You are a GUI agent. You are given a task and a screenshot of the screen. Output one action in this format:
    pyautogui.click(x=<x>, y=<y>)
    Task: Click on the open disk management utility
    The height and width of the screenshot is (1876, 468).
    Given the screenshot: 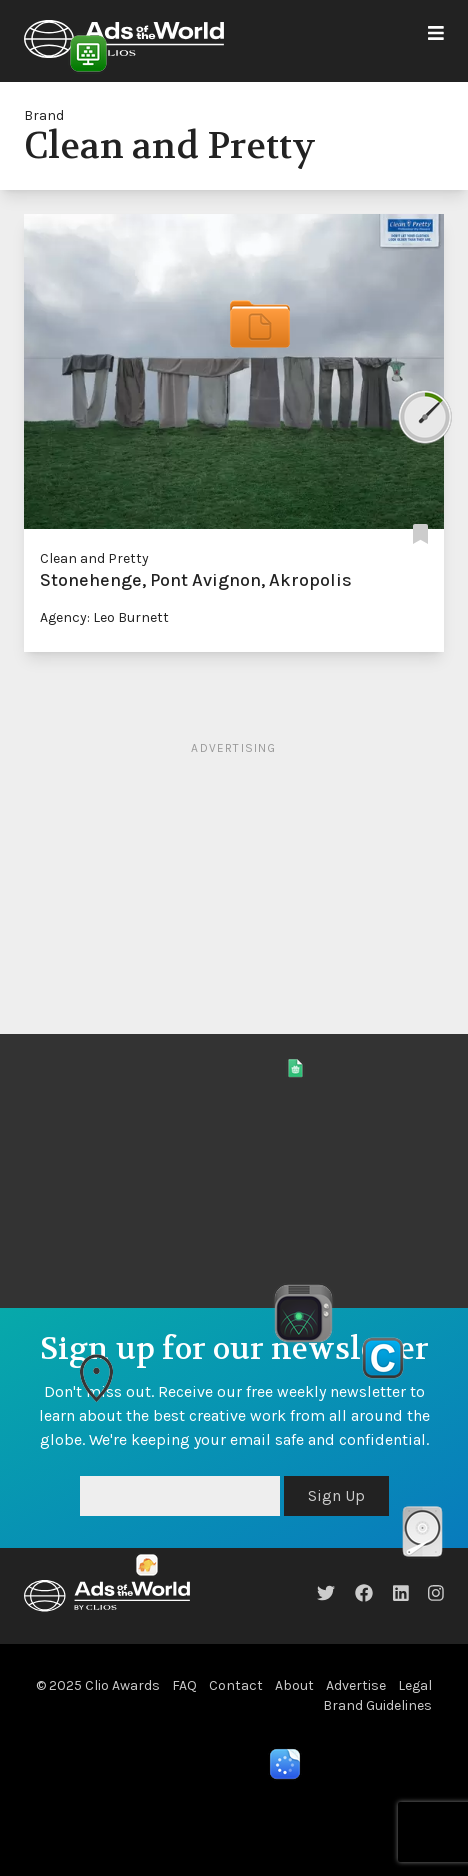 What is the action you would take?
    pyautogui.click(x=422, y=1531)
    